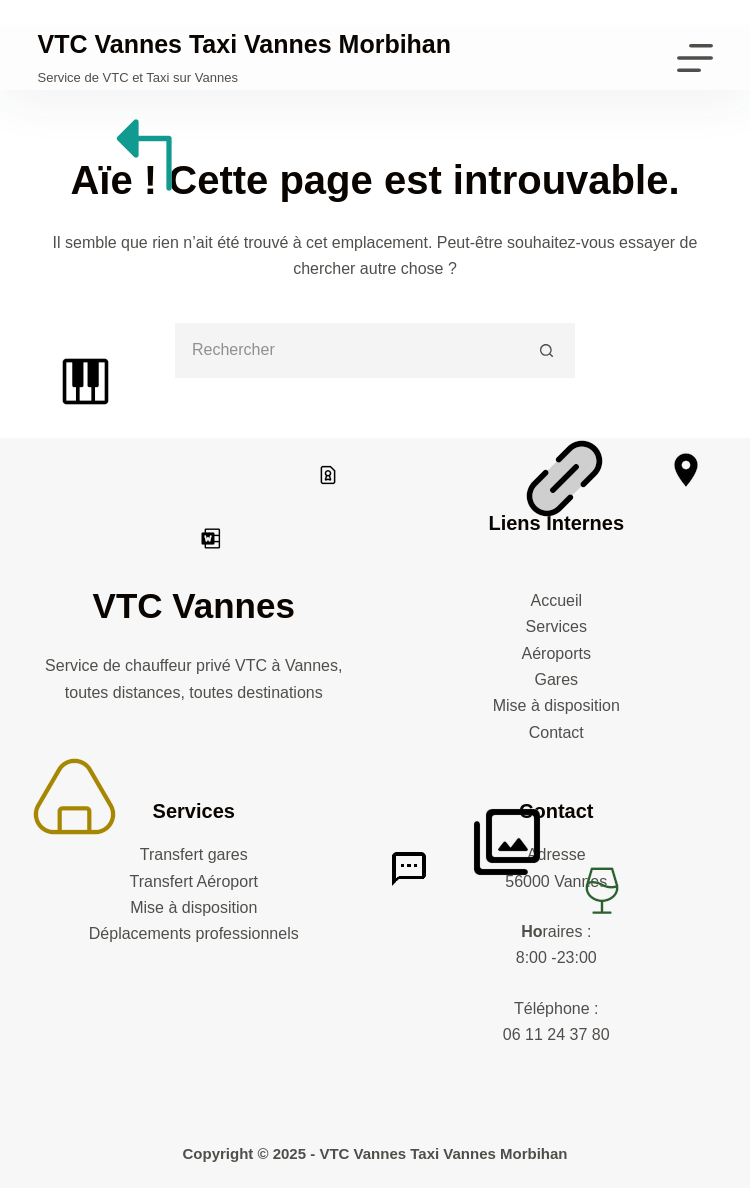 The image size is (750, 1188). What do you see at coordinates (147, 155) in the screenshot?
I see `undo or go back to previous action` at bounding box center [147, 155].